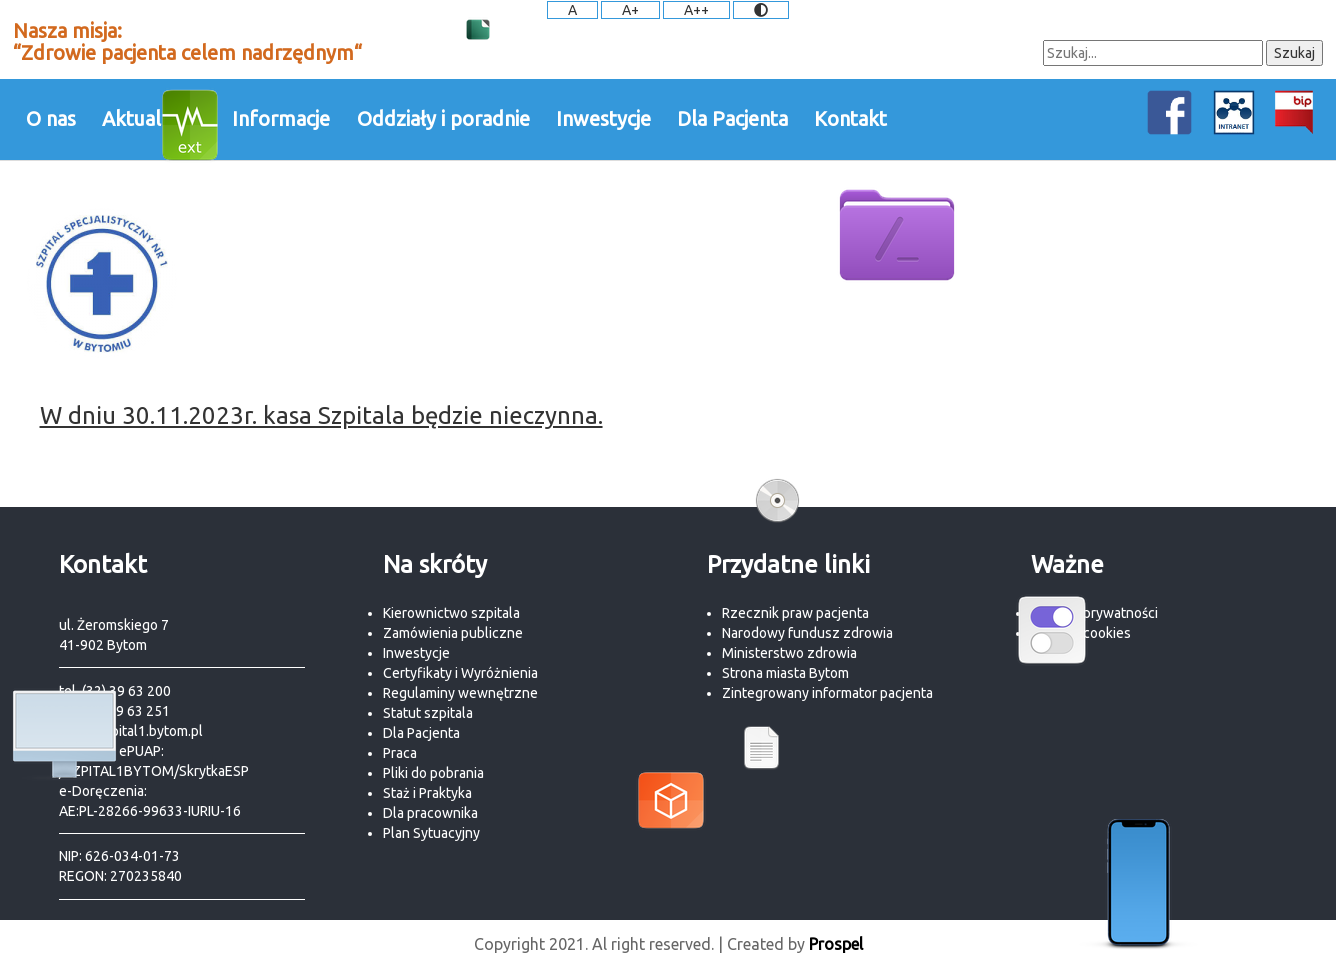 This screenshot has width=1336, height=969. Describe the element at coordinates (190, 125) in the screenshot. I see `virtualbox extension pack file` at that location.